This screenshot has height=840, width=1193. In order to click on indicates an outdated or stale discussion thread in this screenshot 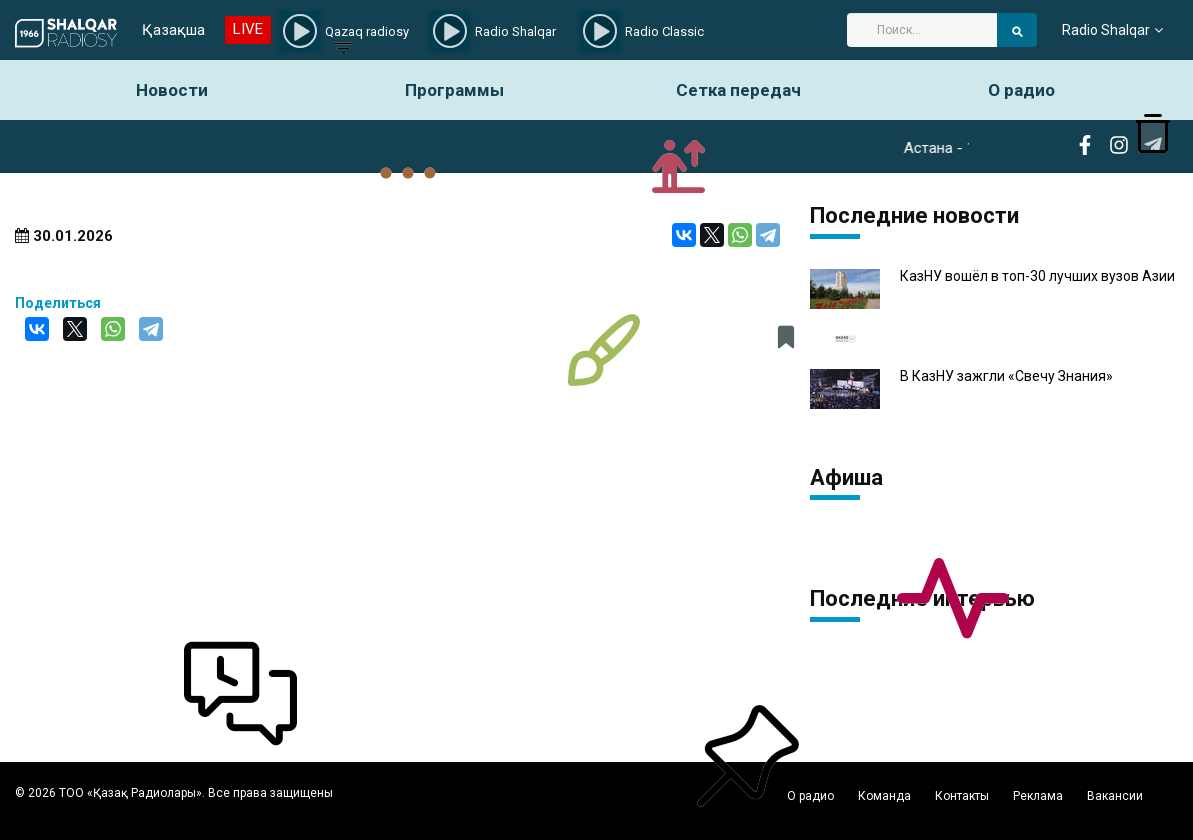, I will do `click(240, 693)`.